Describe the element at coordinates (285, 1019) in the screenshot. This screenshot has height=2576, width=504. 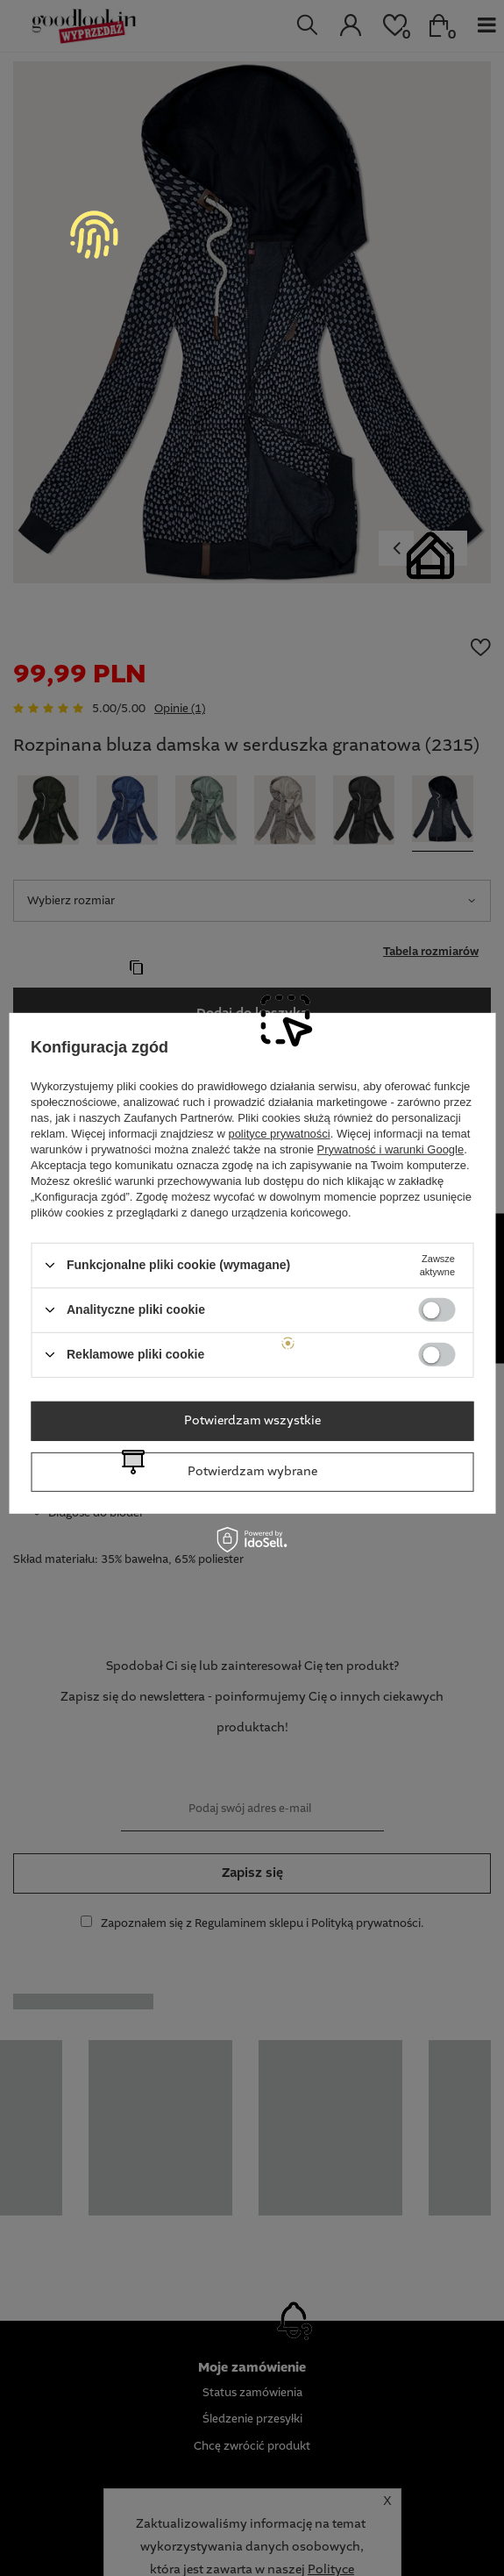
I see `select or draw a custom region` at that location.